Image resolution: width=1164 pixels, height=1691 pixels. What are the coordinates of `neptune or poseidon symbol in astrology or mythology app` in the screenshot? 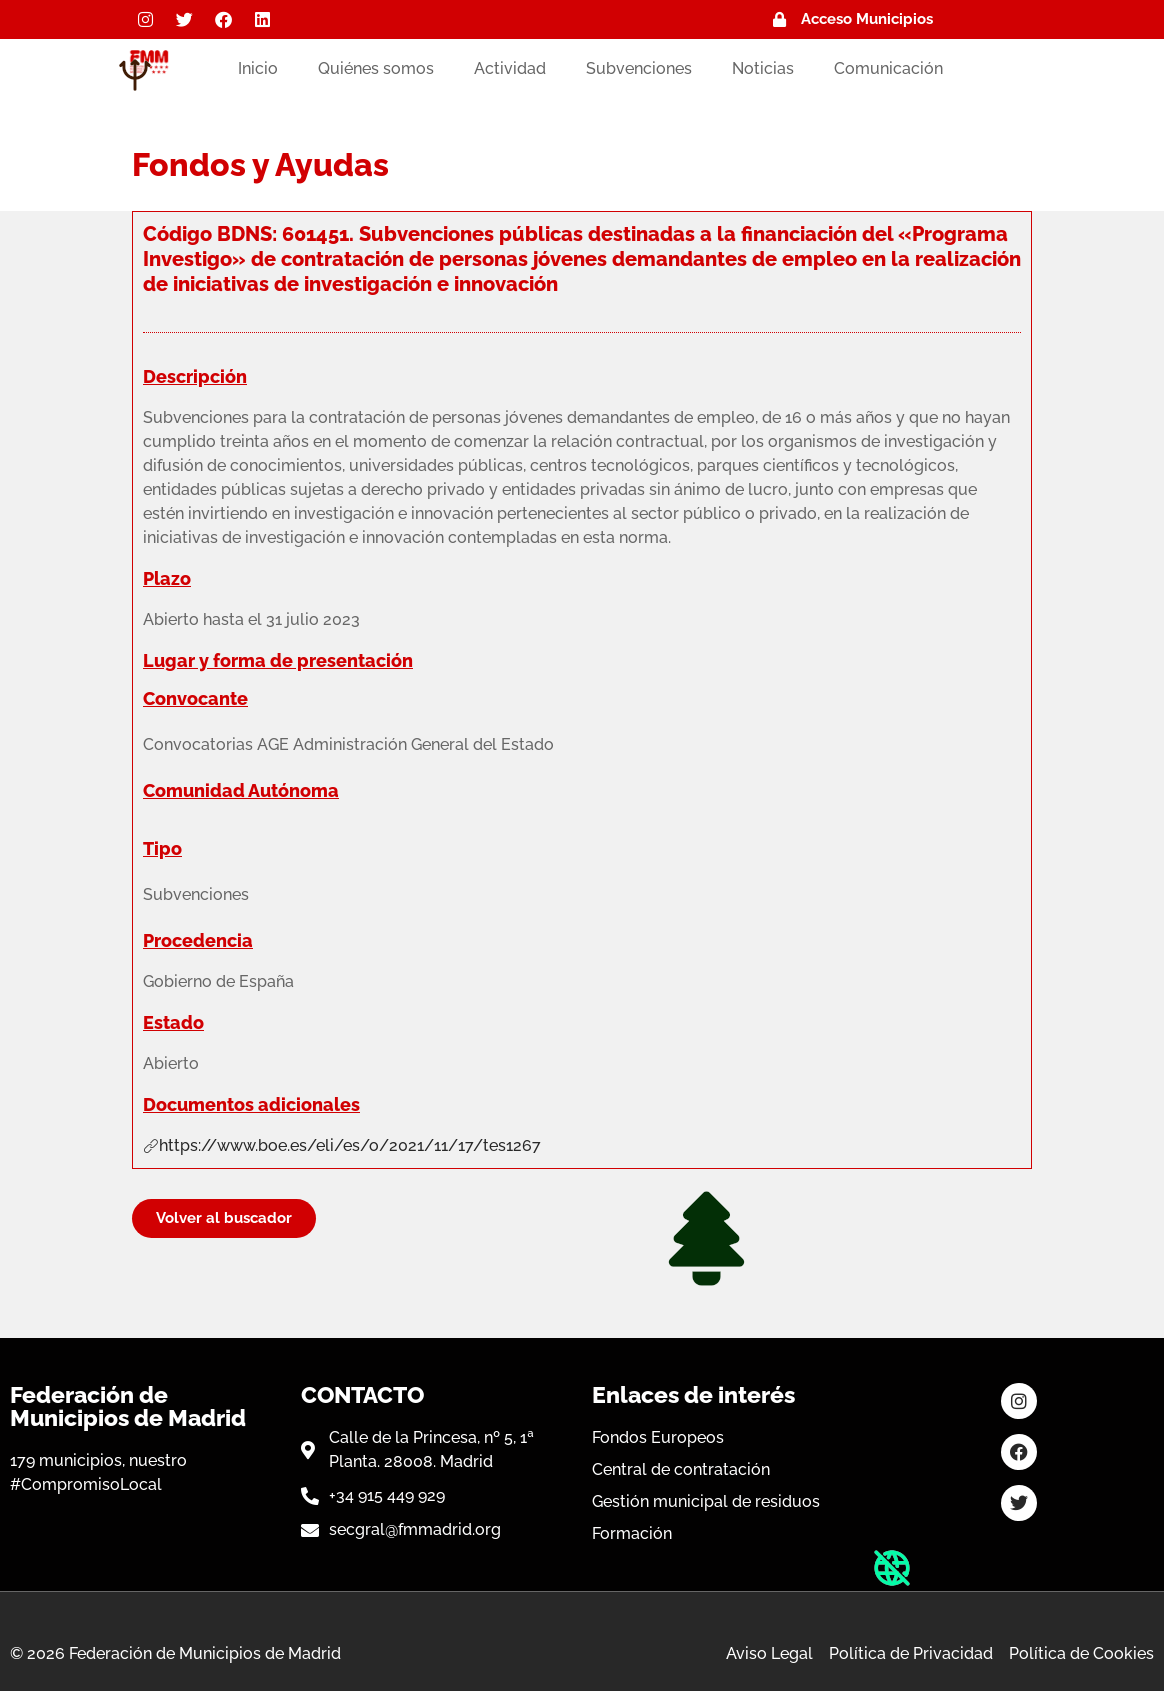 It's located at (135, 75).